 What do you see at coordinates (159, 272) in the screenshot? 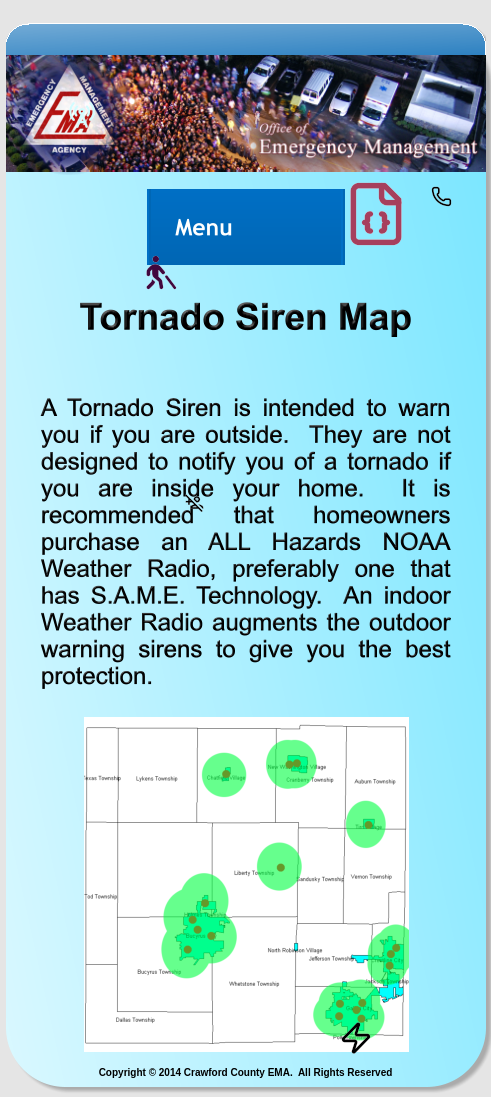
I see `indicates accessibility features are available` at bounding box center [159, 272].